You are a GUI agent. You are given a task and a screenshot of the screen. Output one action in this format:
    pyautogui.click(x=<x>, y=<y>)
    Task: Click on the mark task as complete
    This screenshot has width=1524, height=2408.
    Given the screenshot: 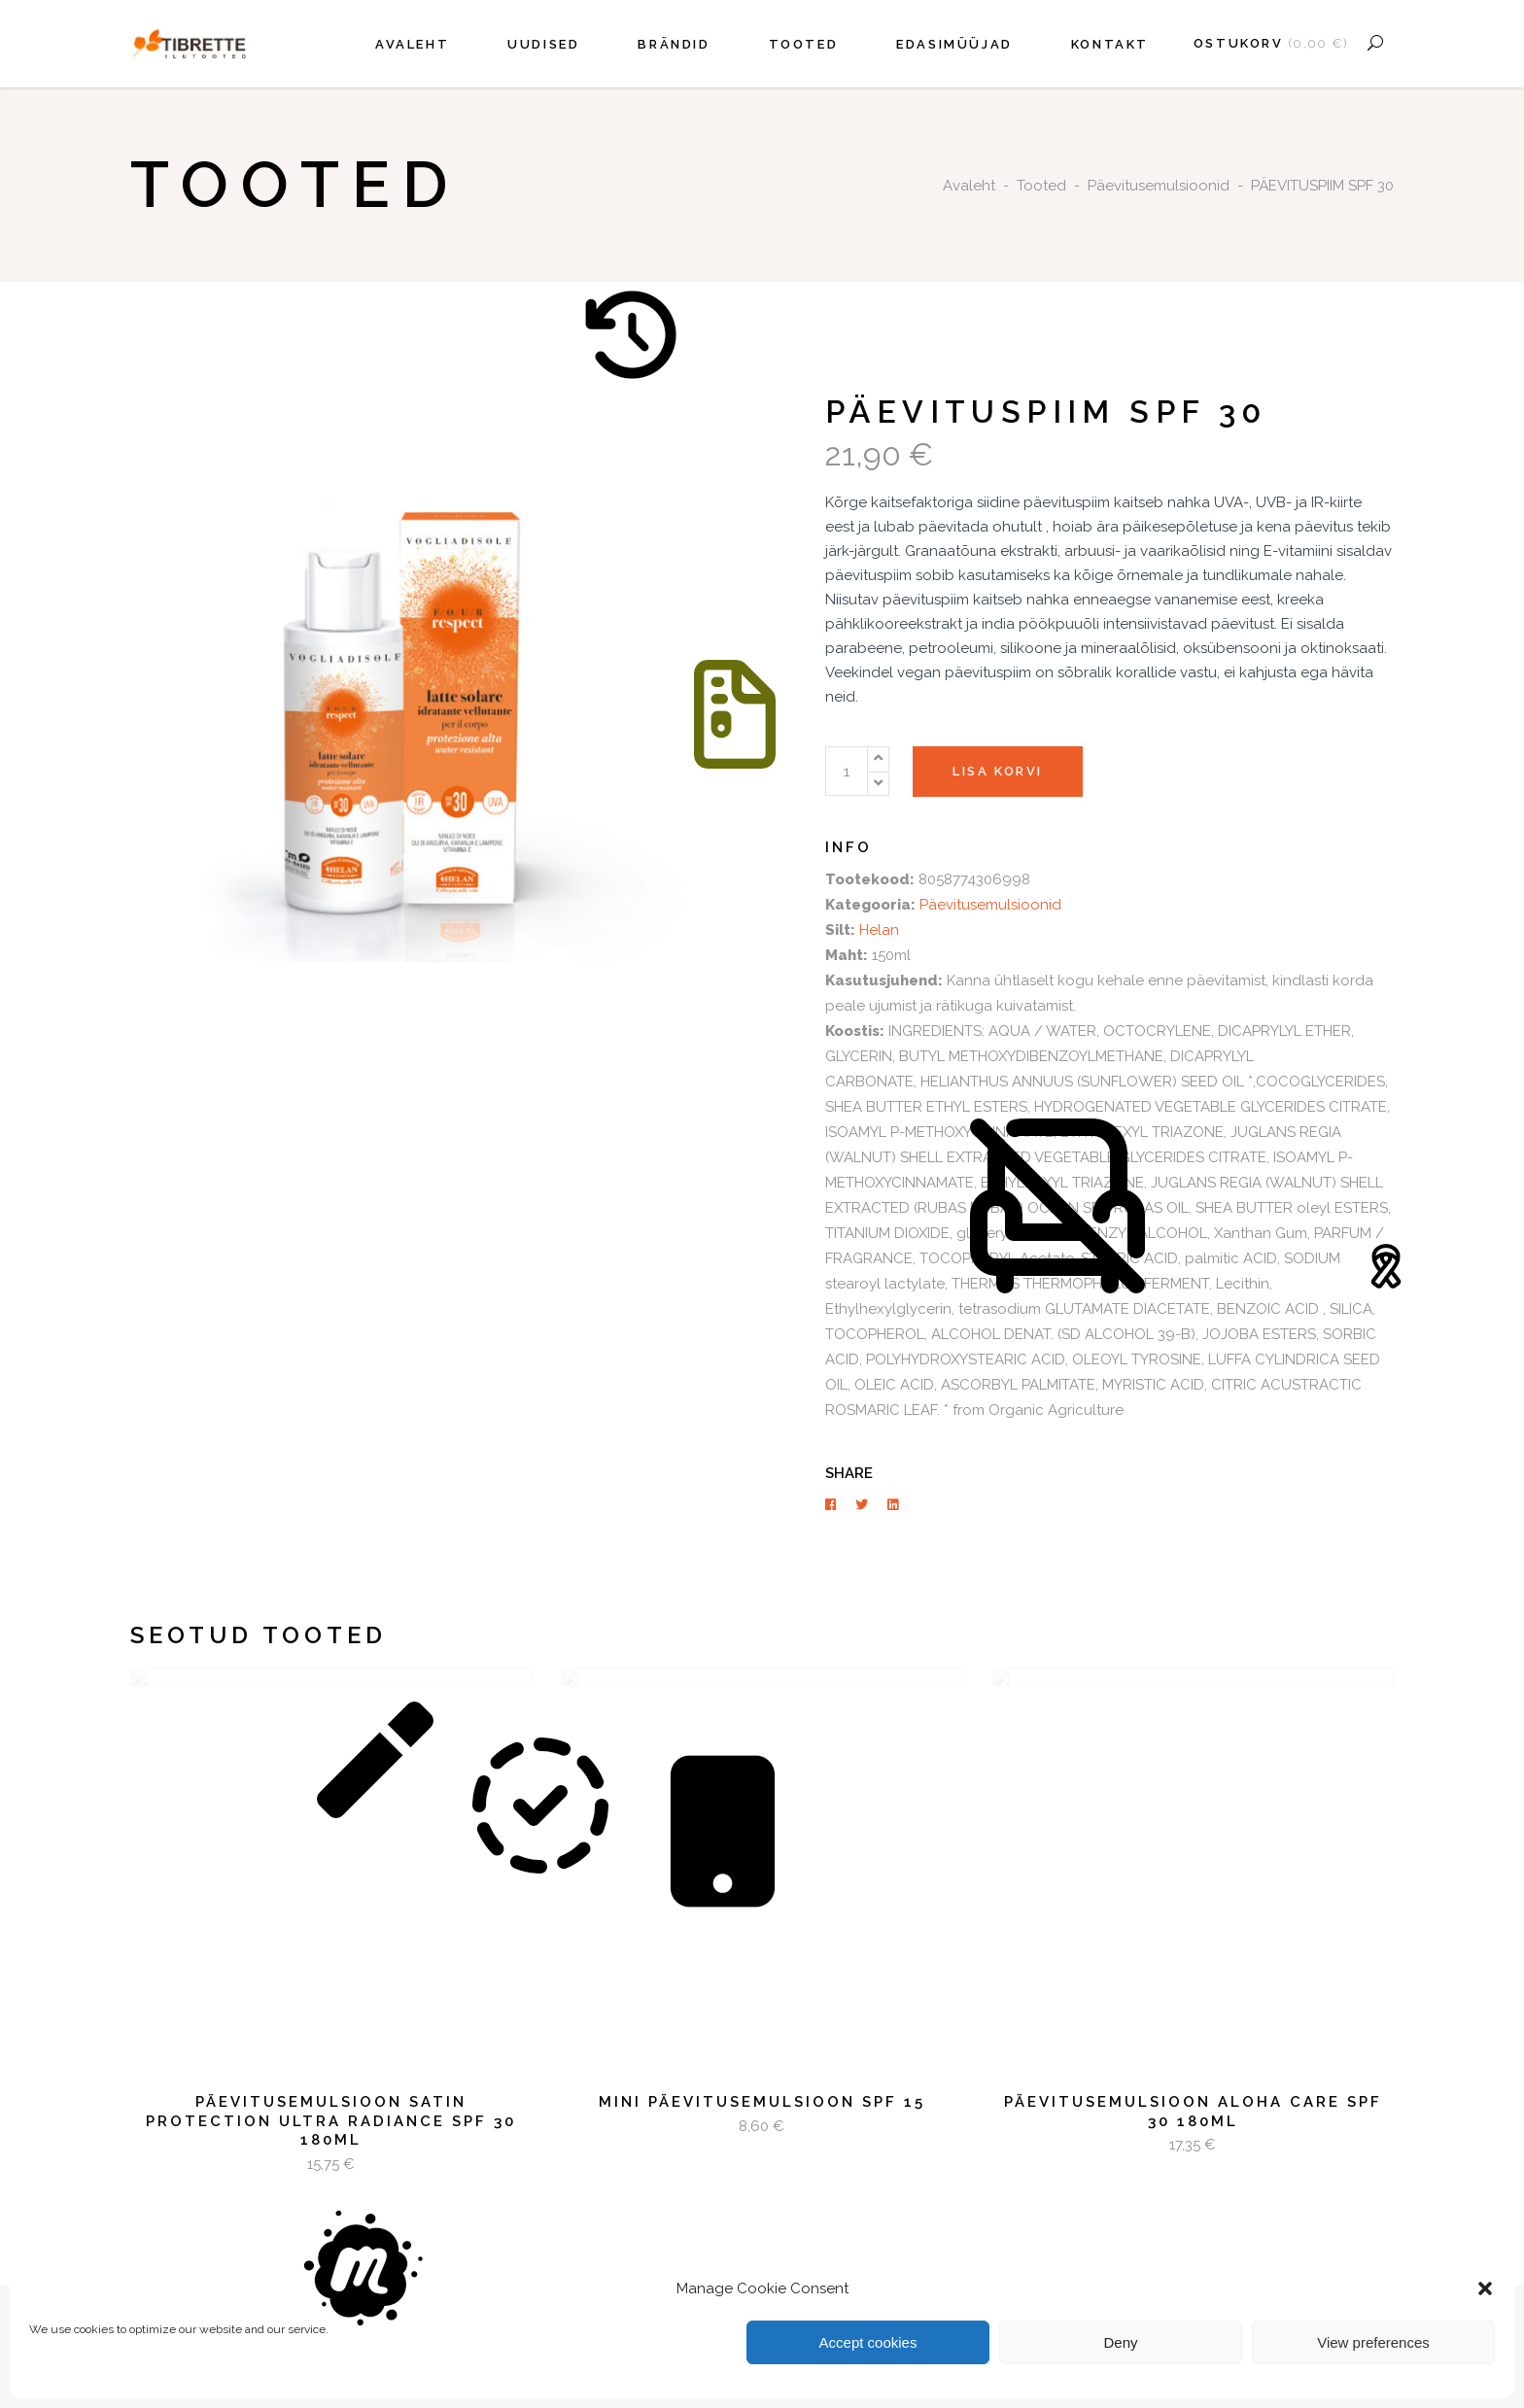 What is the action you would take?
    pyautogui.click(x=540, y=1806)
    